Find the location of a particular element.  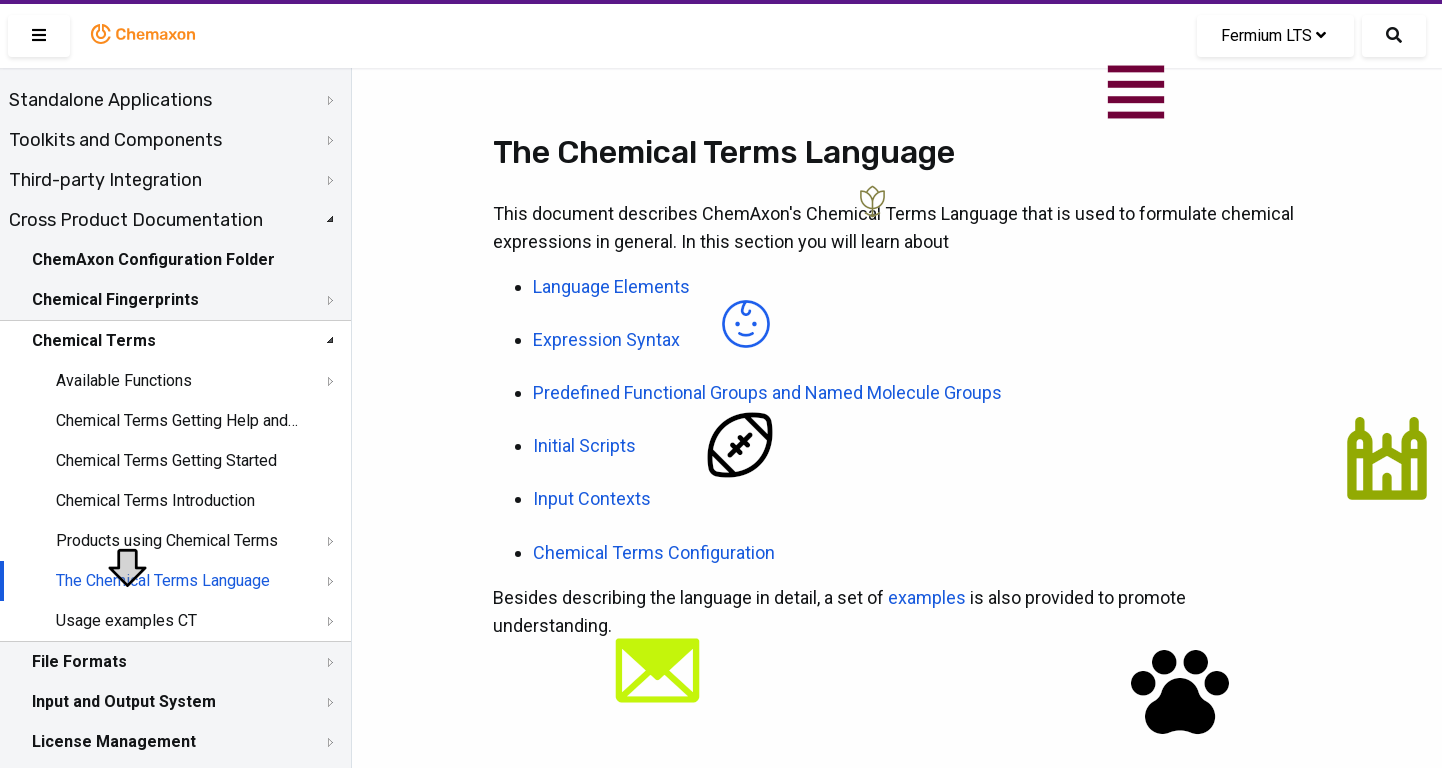

indicates a synagogue or jewish place of worship nearby is located at coordinates (1387, 460).